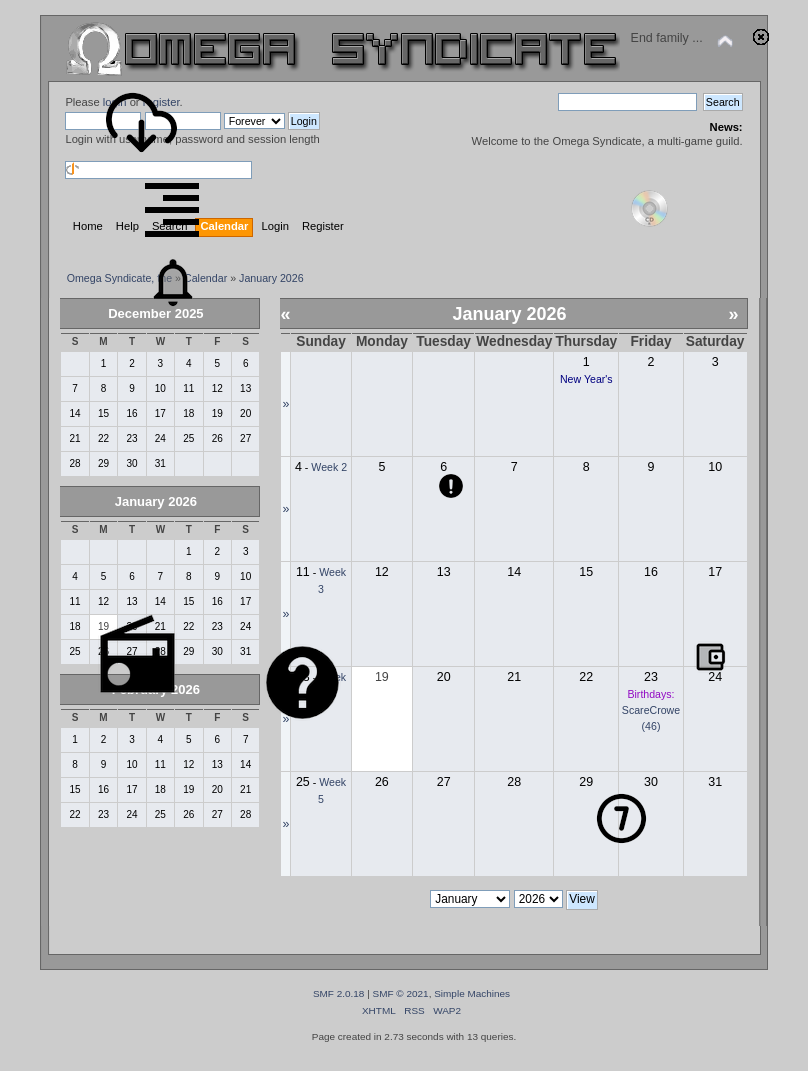  What do you see at coordinates (173, 282) in the screenshot?
I see `view your notifications` at bounding box center [173, 282].